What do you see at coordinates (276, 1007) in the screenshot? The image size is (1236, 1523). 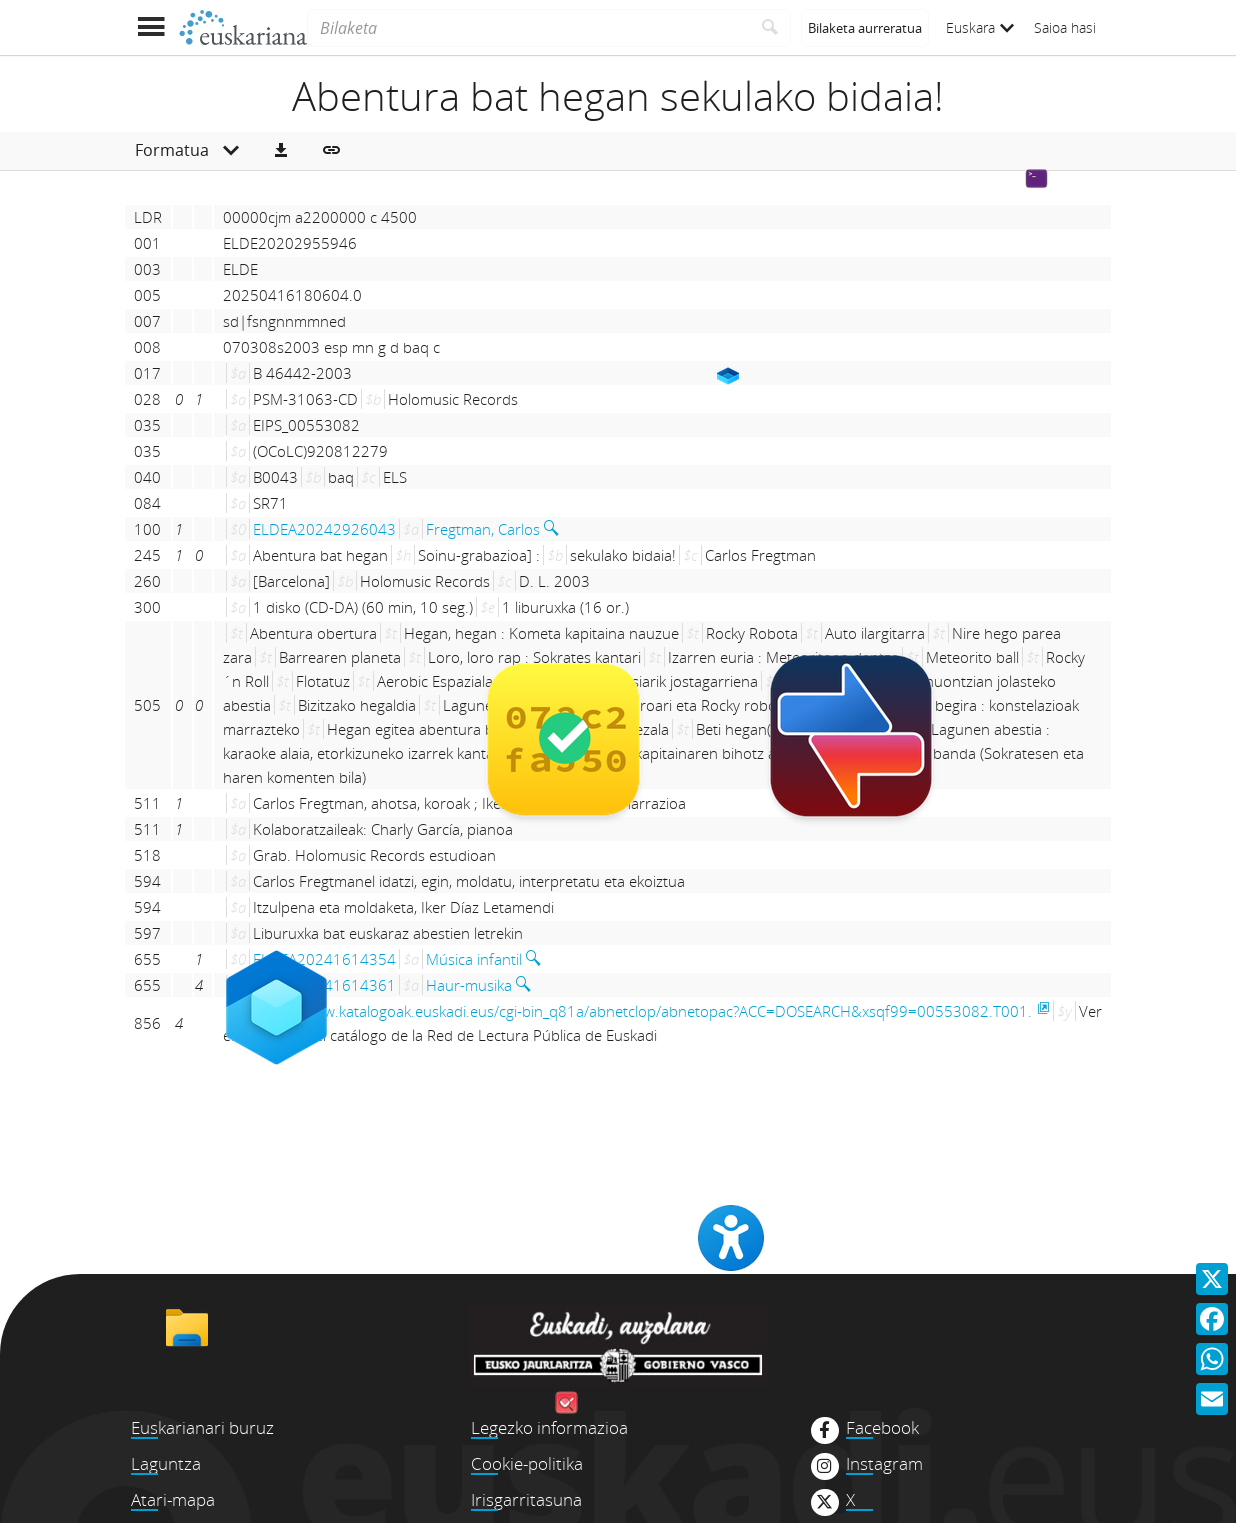 I see `open assist2 application` at bounding box center [276, 1007].